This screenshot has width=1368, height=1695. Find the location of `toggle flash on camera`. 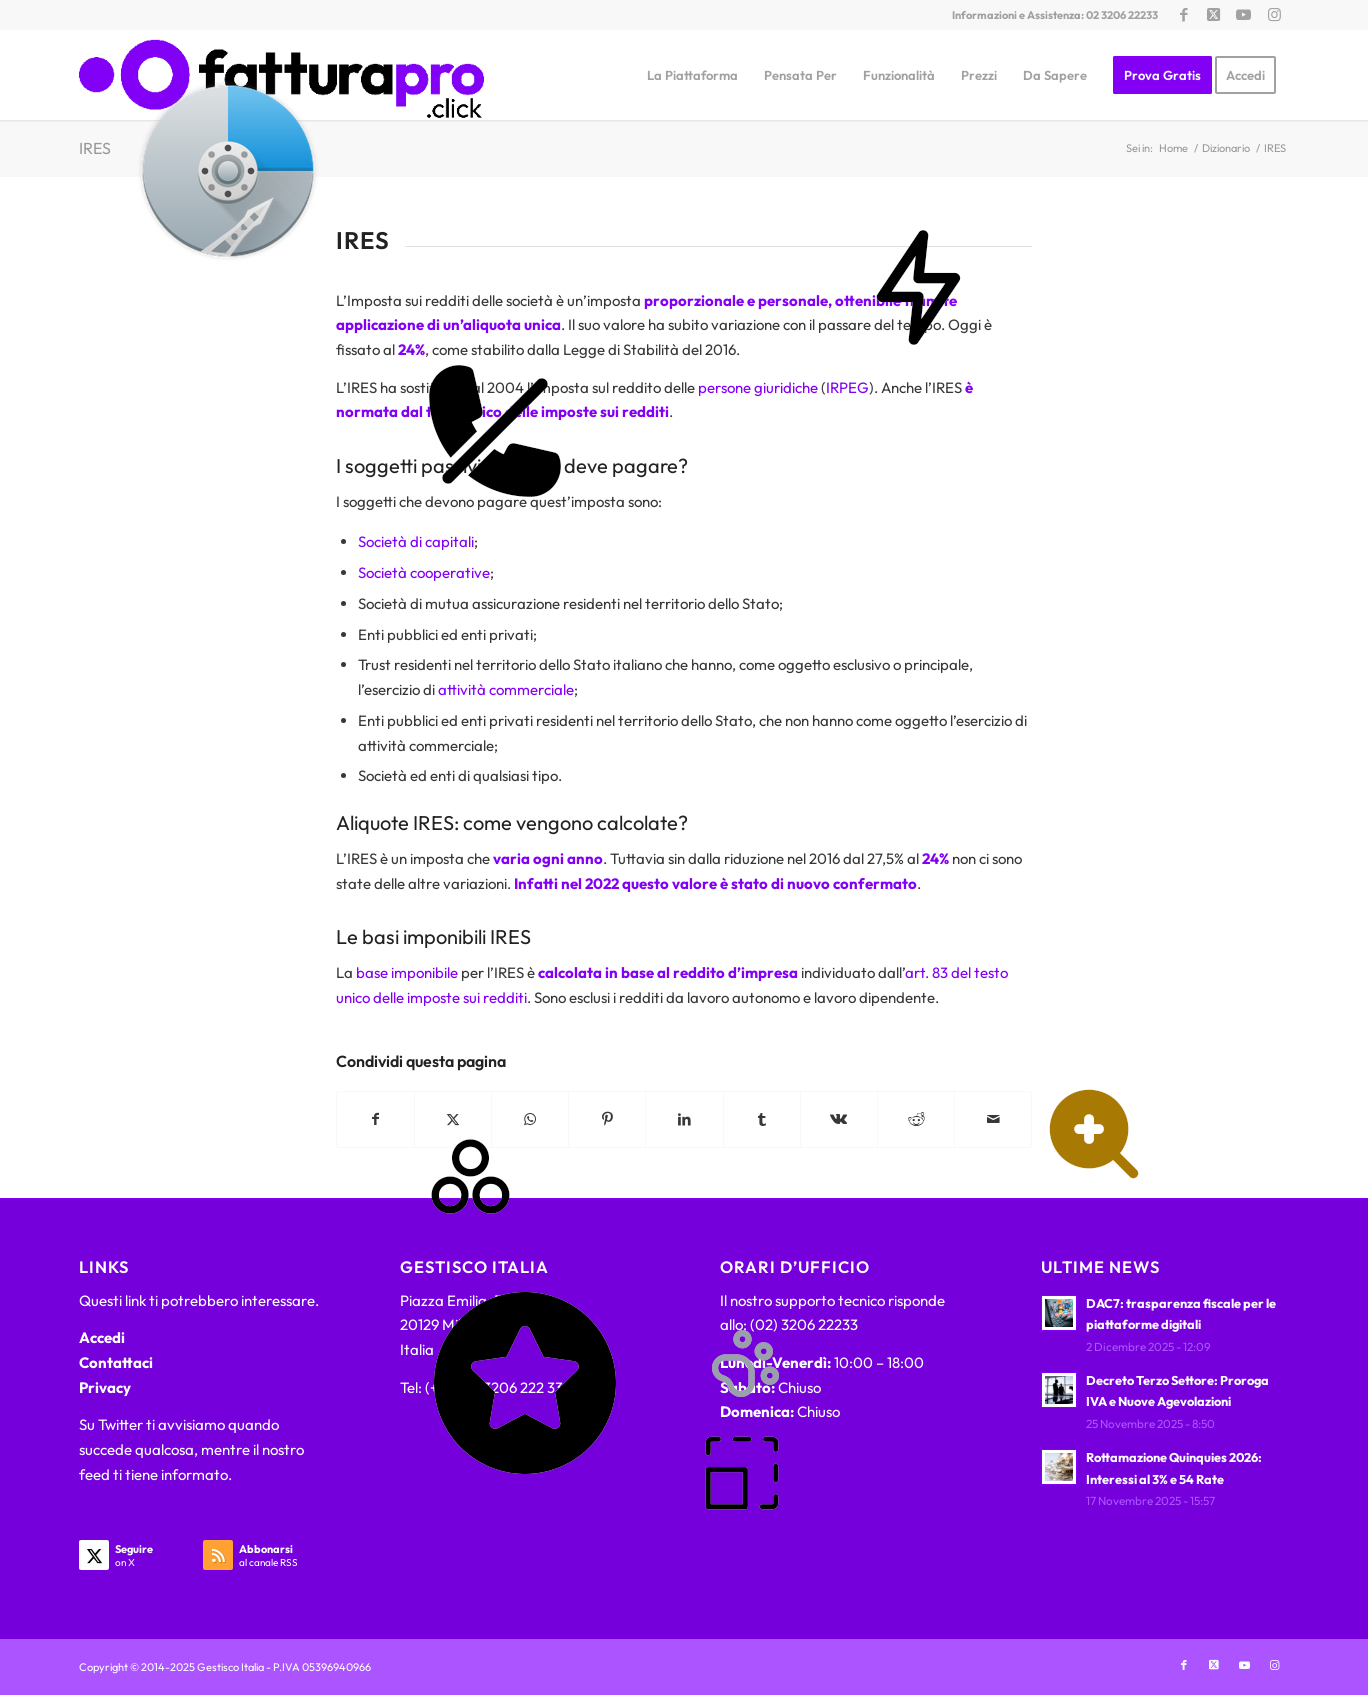

toggle flash on camera is located at coordinates (918, 287).